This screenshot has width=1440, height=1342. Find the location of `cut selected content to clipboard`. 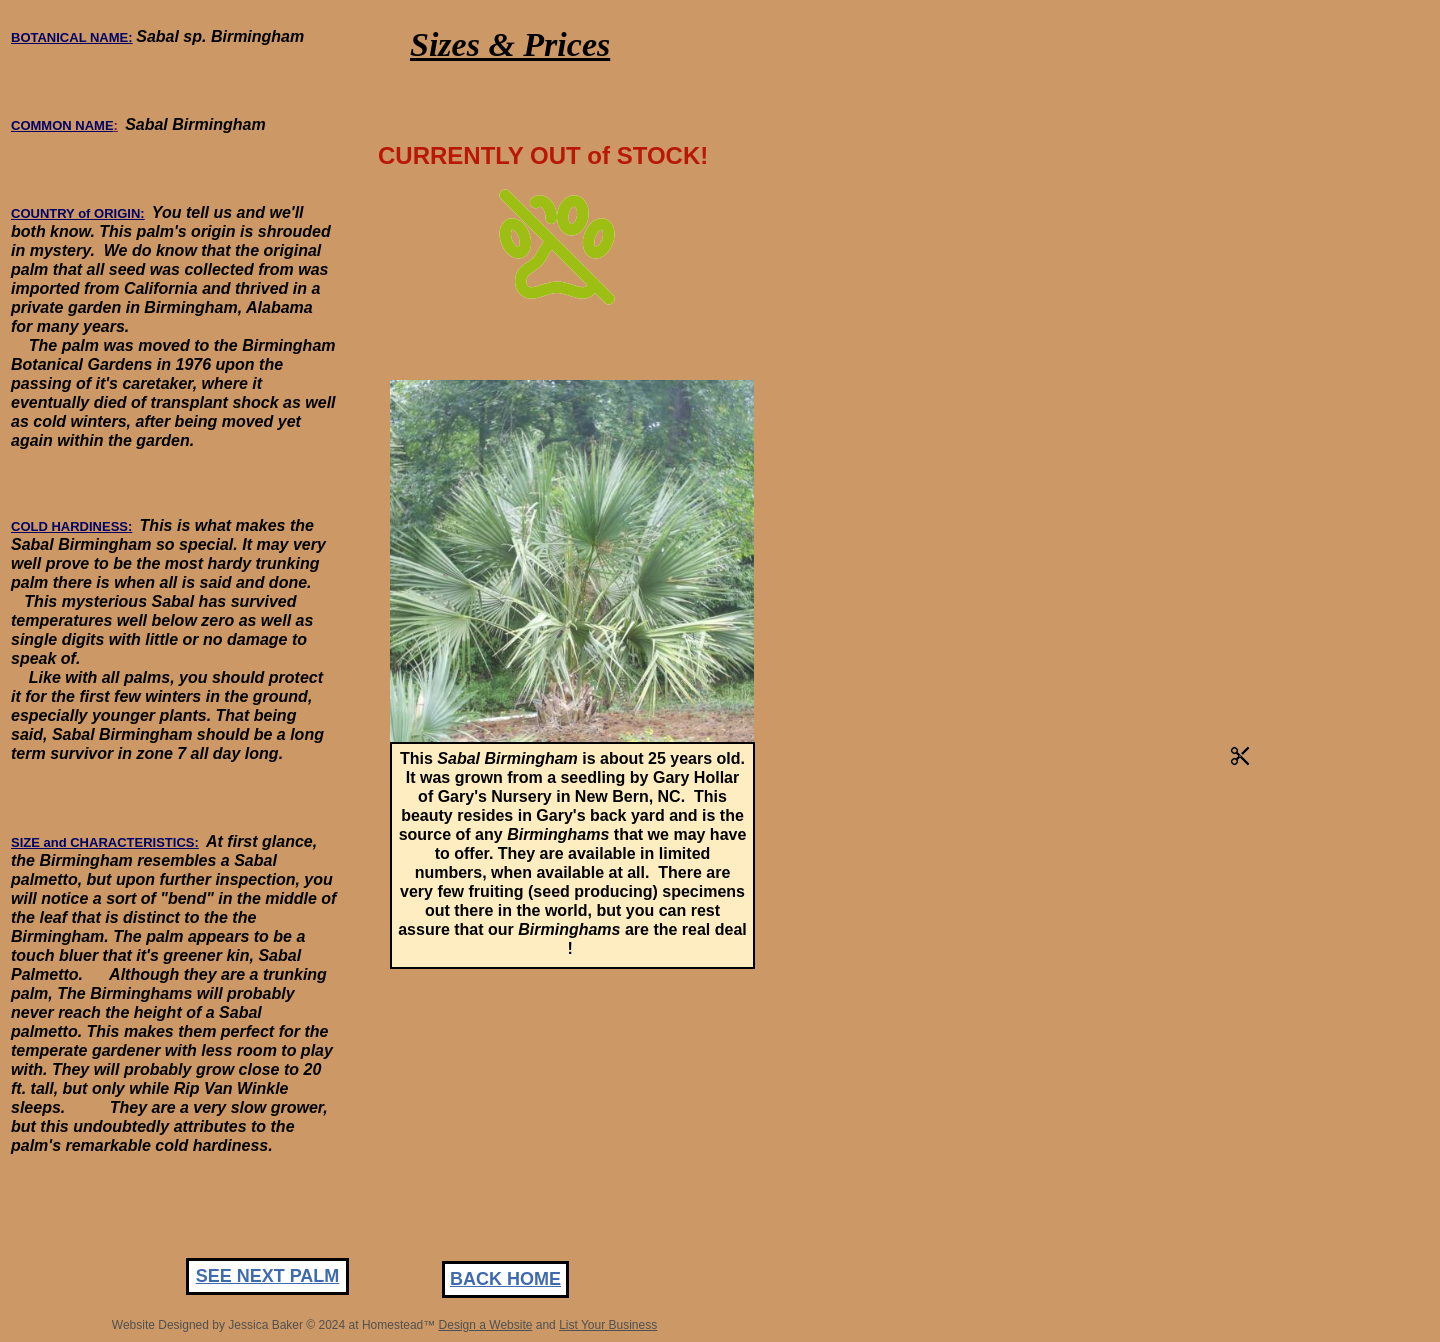

cut selected content to clipboard is located at coordinates (1240, 756).